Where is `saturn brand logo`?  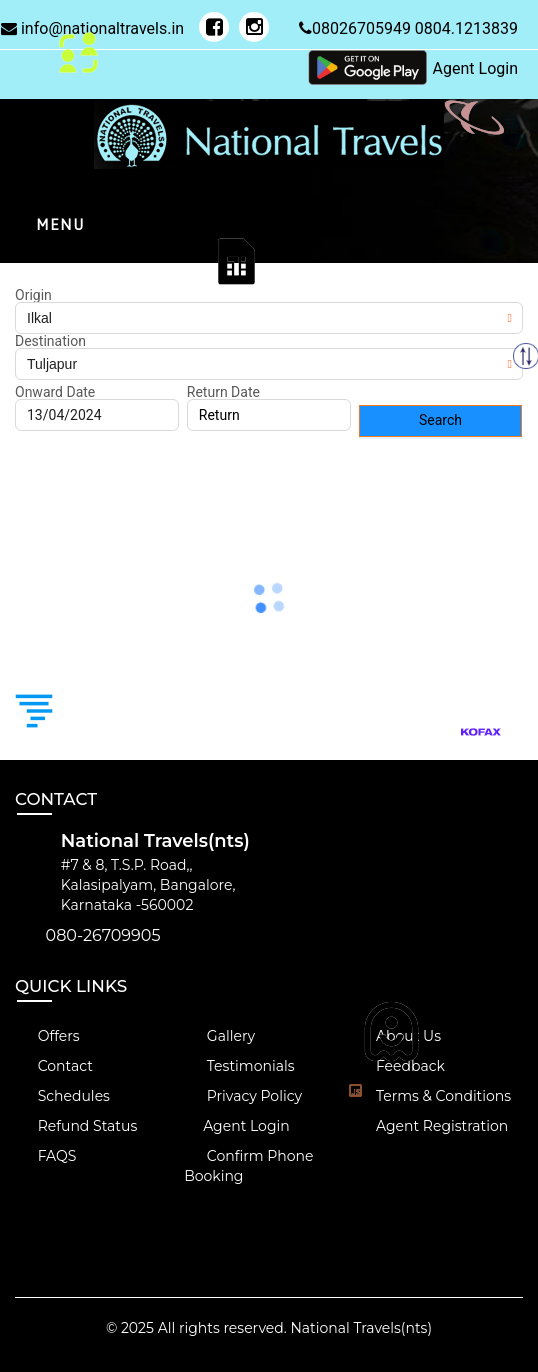 saturn brand logo is located at coordinates (474, 117).